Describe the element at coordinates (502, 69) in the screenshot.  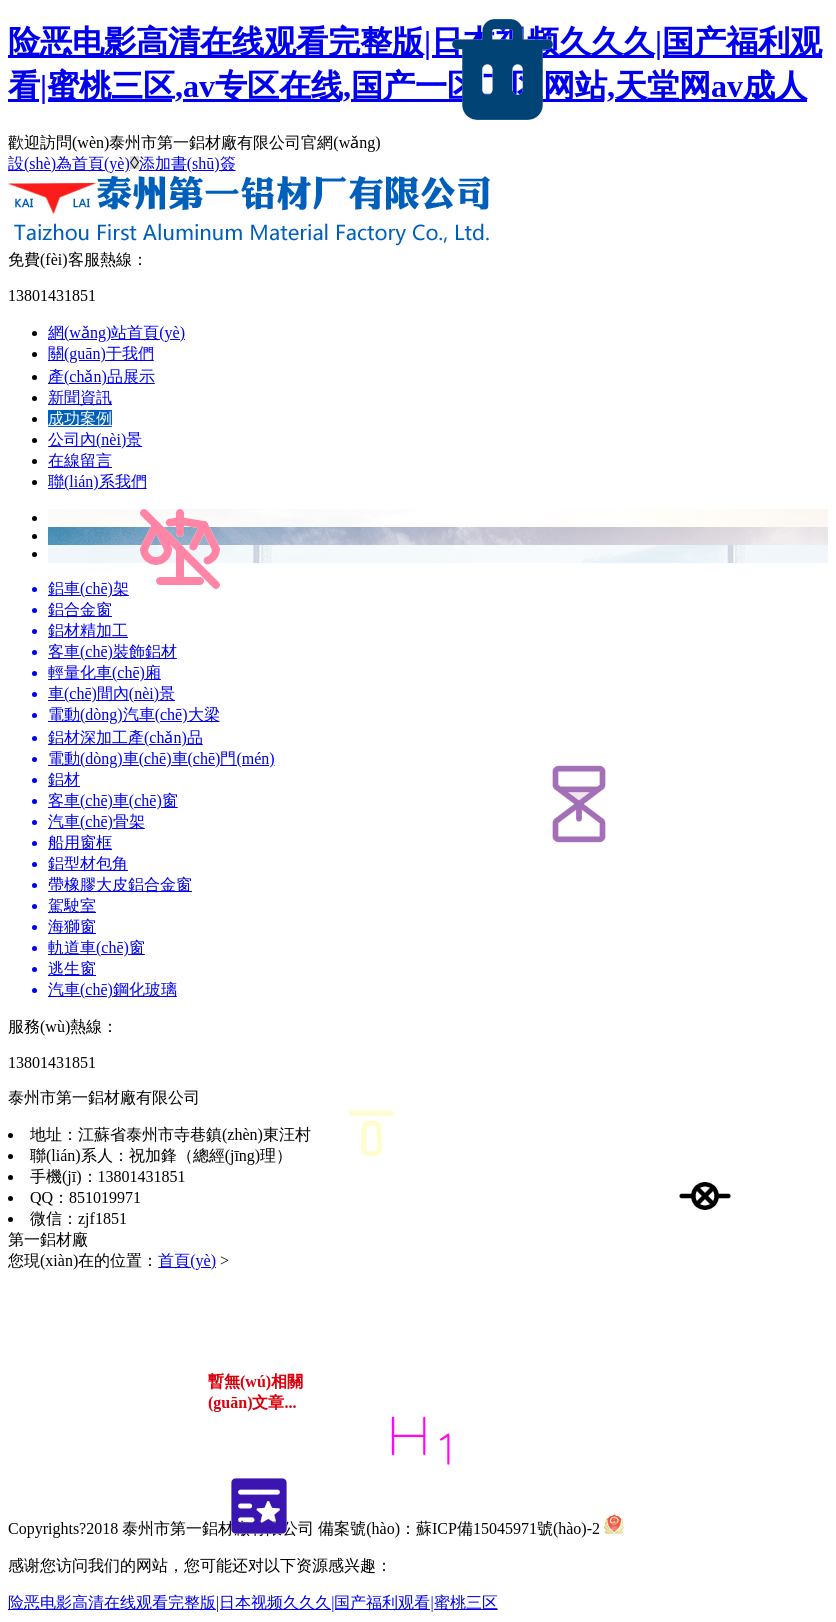
I see `delete selected item` at that location.